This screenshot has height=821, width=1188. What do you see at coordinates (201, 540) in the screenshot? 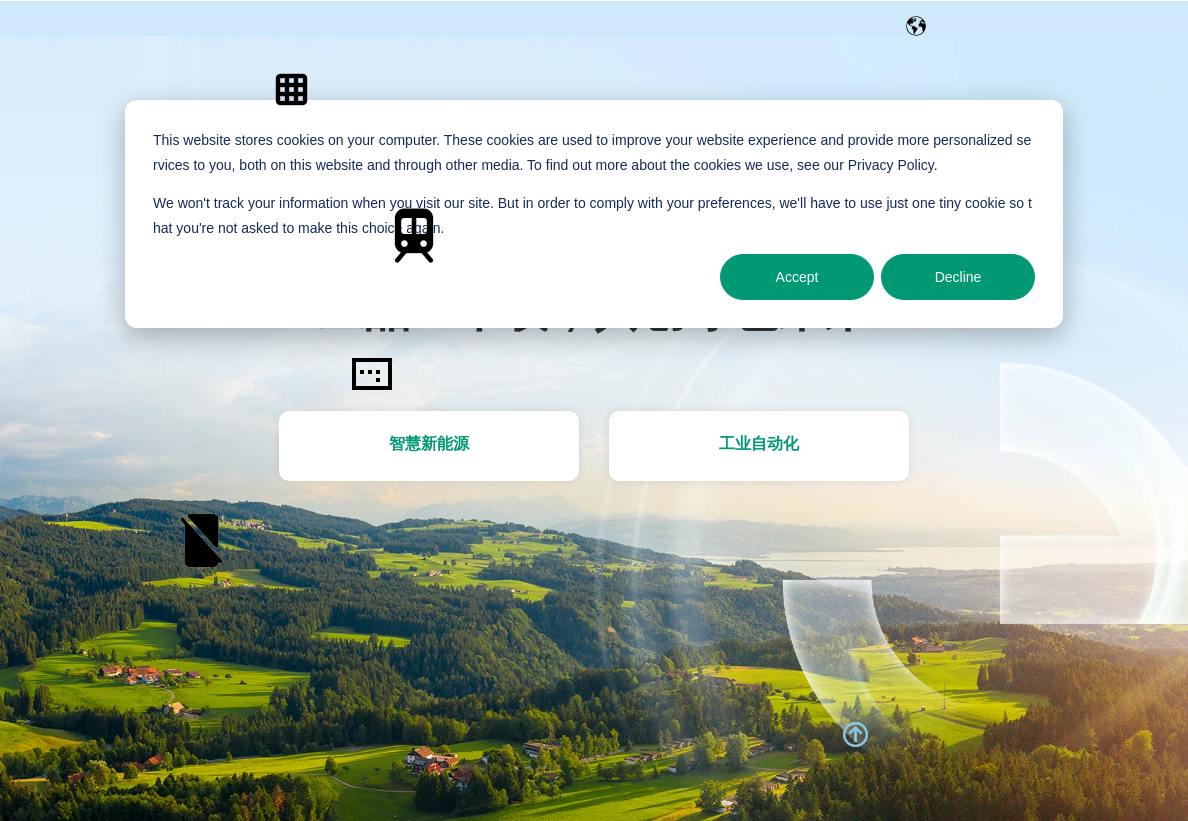
I see `mobile device disabled or unavailable` at bounding box center [201, 540].